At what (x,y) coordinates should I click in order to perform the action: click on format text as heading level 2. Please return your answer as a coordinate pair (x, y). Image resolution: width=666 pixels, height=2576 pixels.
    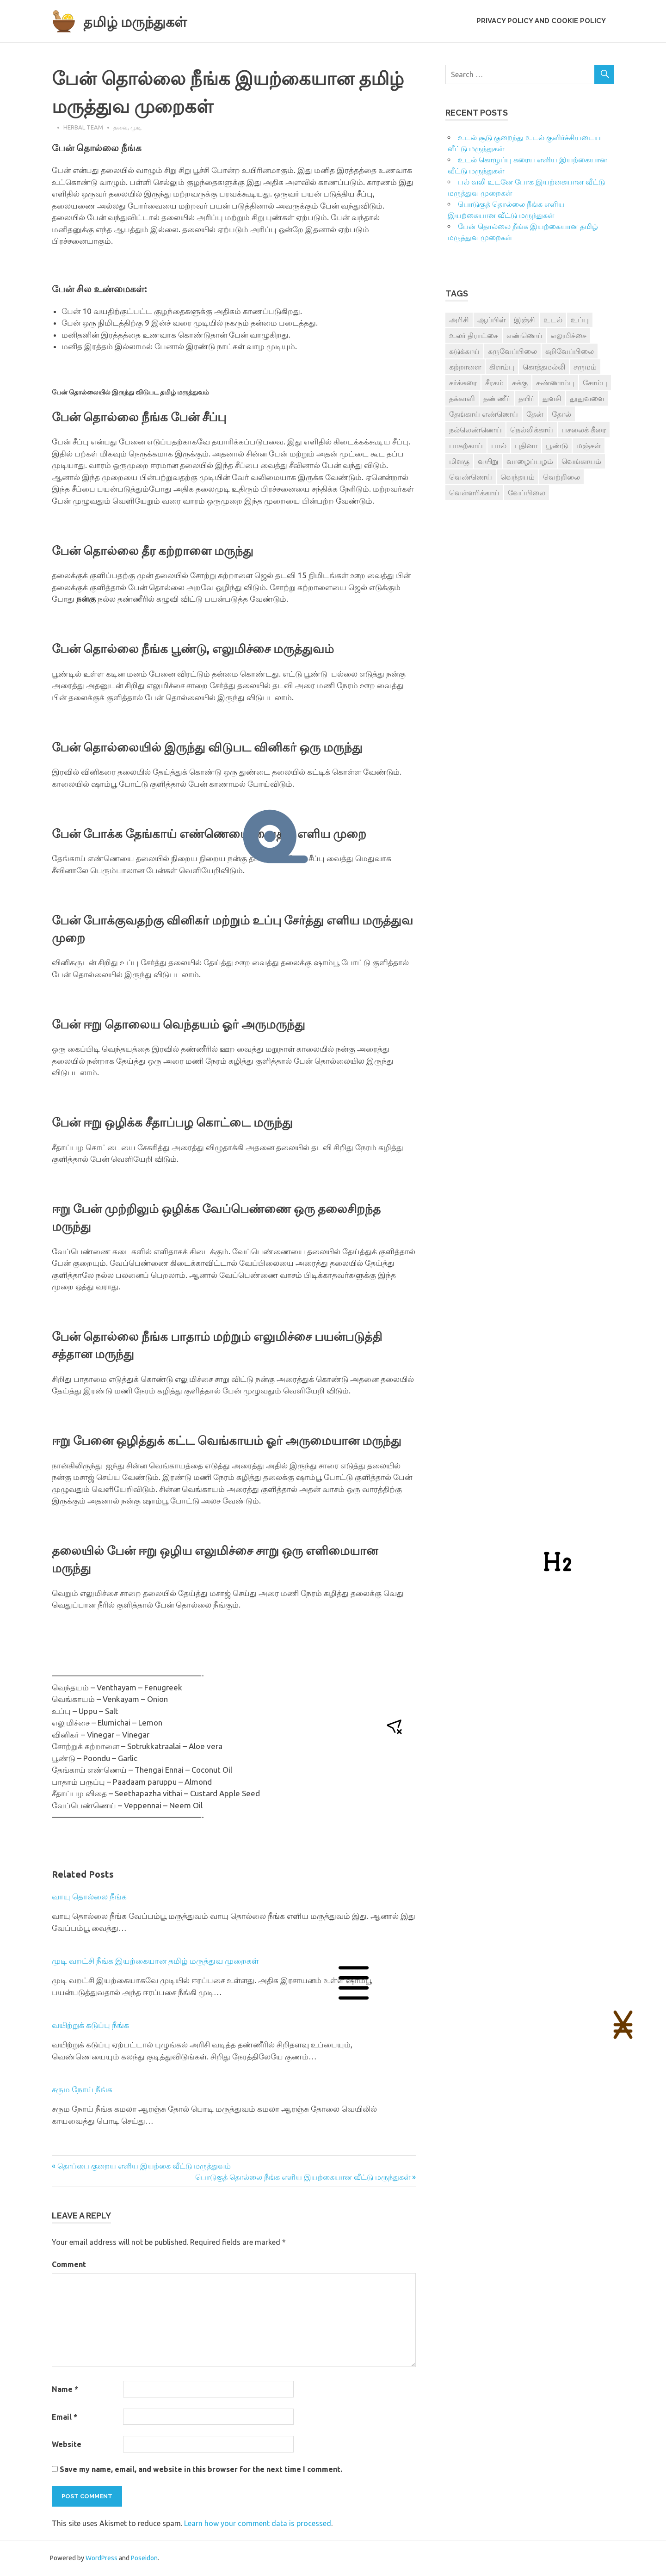
    Looking at the image, I should click on (557, 1561).